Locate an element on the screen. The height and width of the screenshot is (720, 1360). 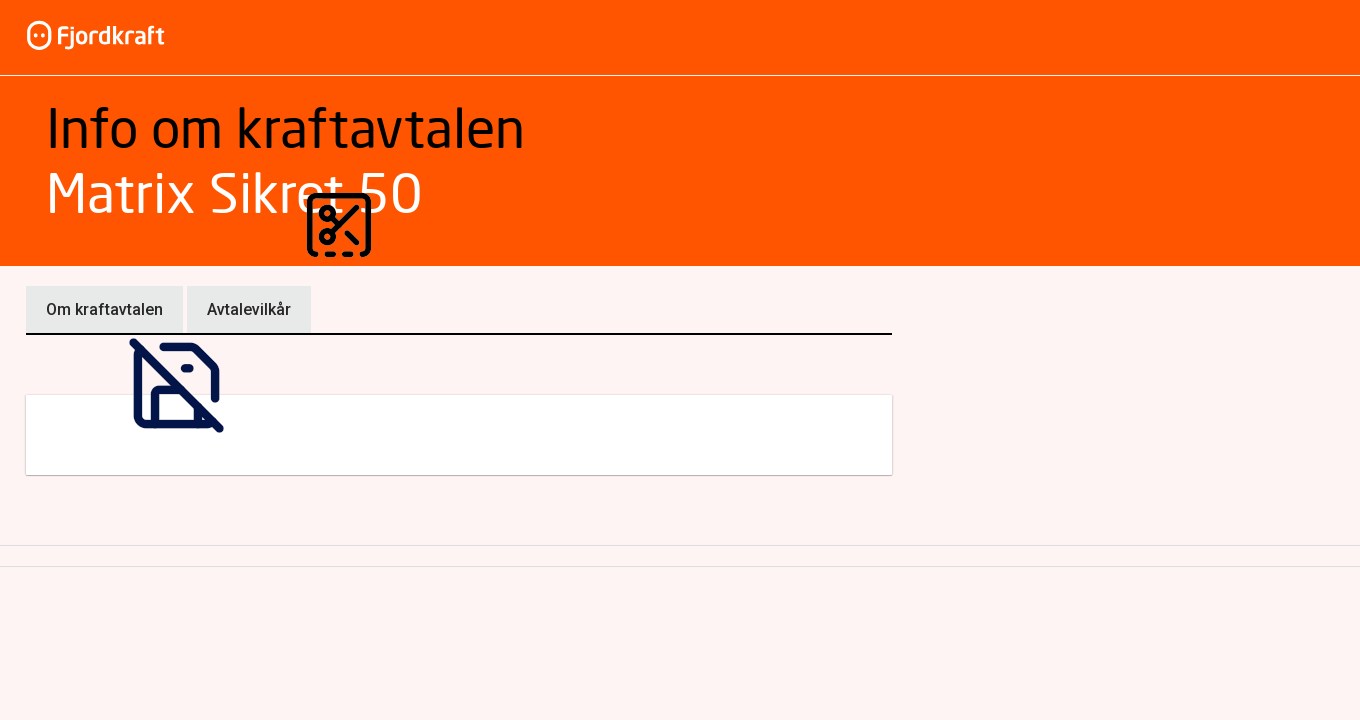
cut or crop selection area is located at coordinates (339, 225).